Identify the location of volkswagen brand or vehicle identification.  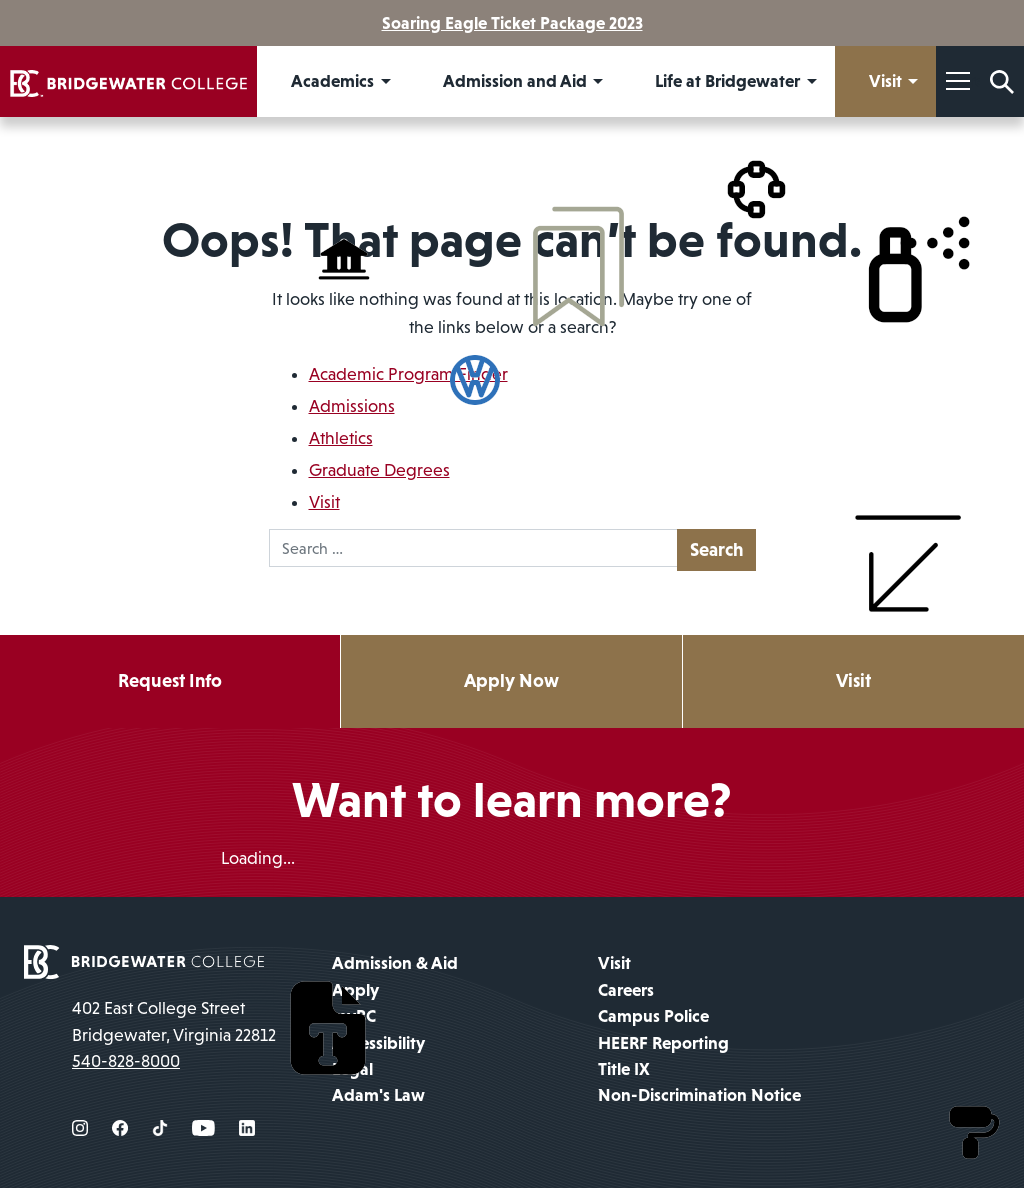
(475, 380).